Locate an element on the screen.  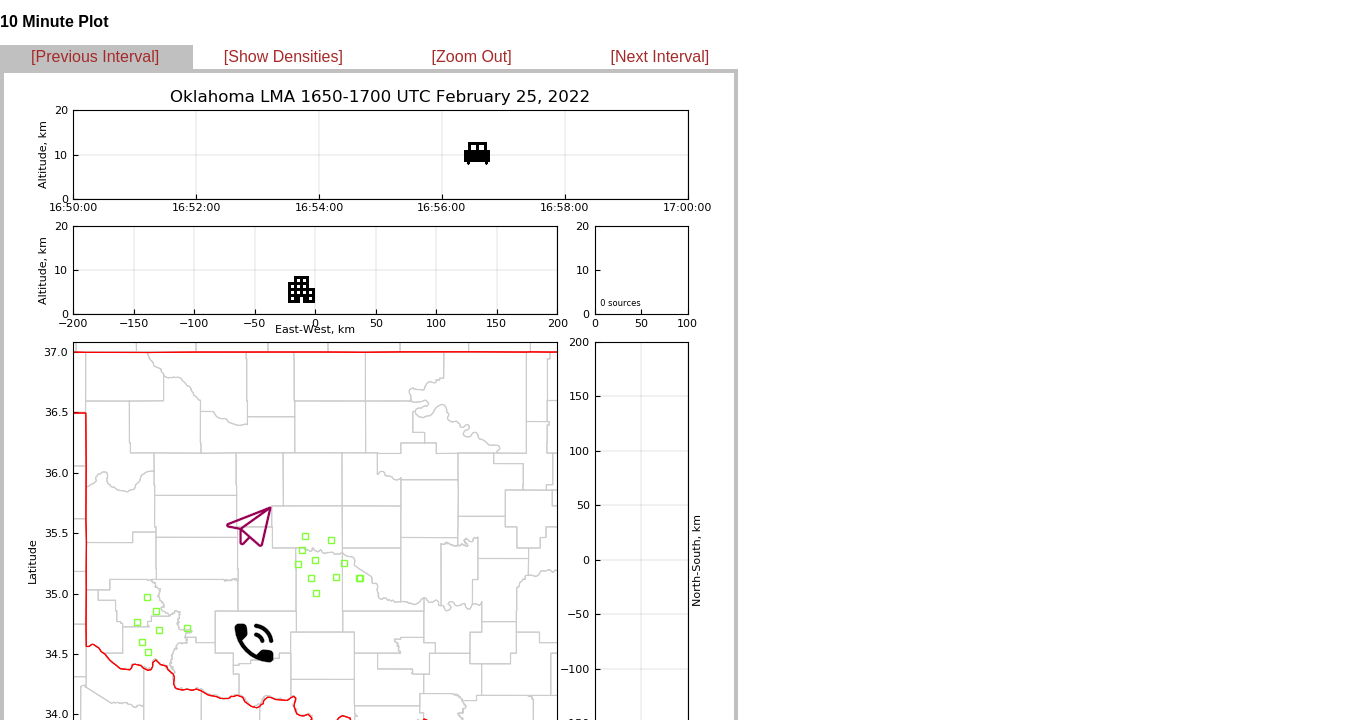
view apartment or building listings is located at coordinates (301, 289).